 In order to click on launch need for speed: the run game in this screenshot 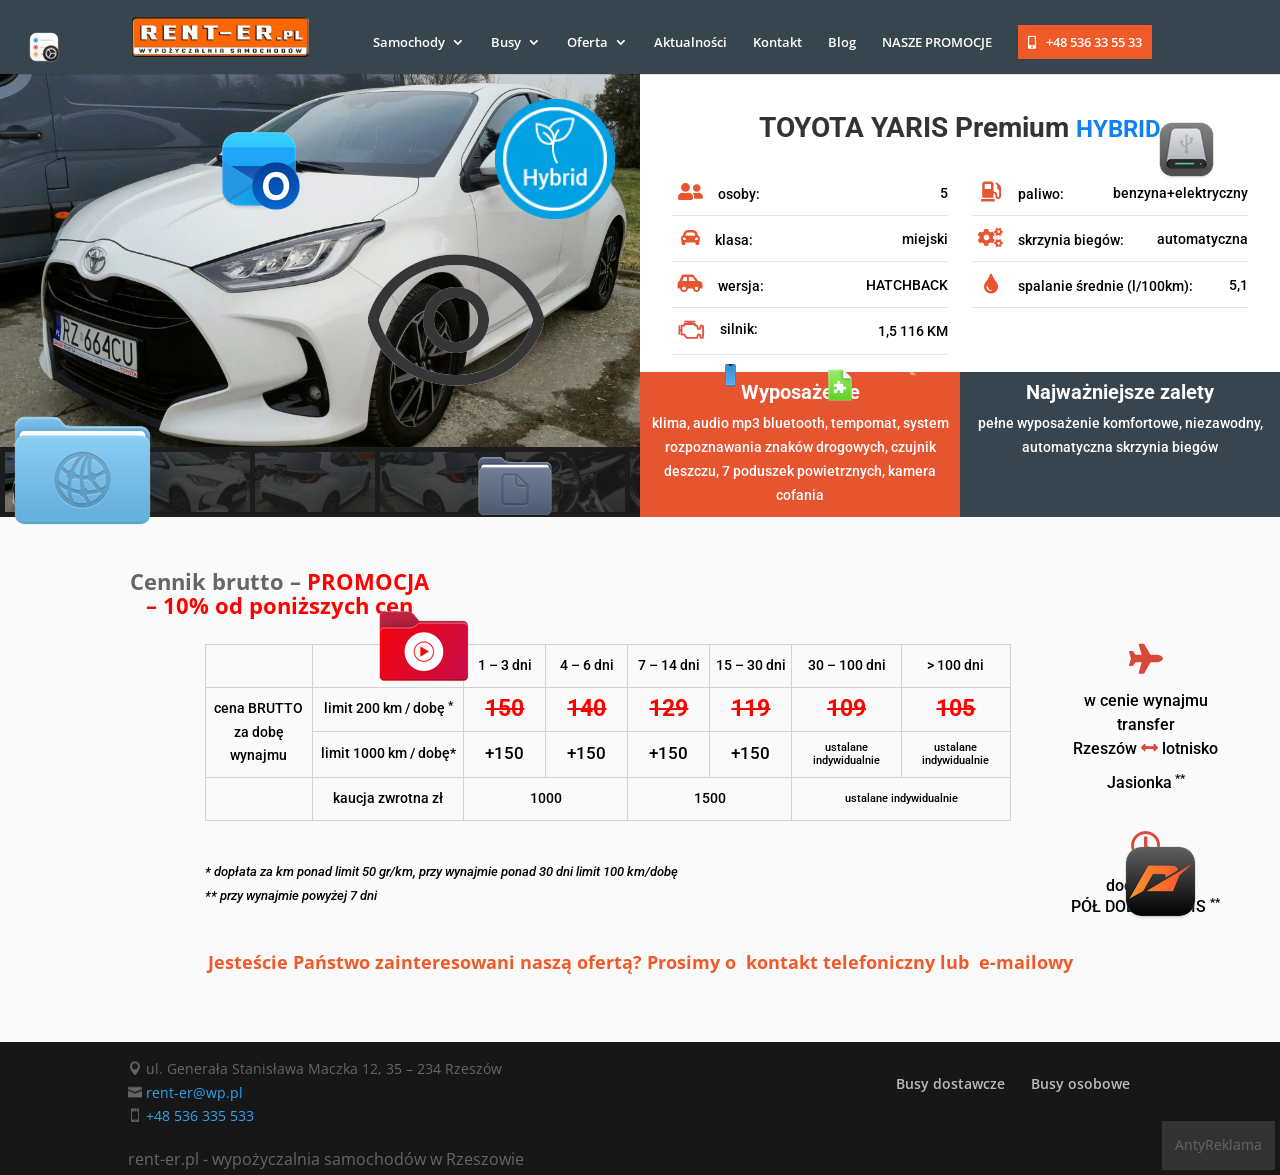, I will do `click(1160, 881)`.